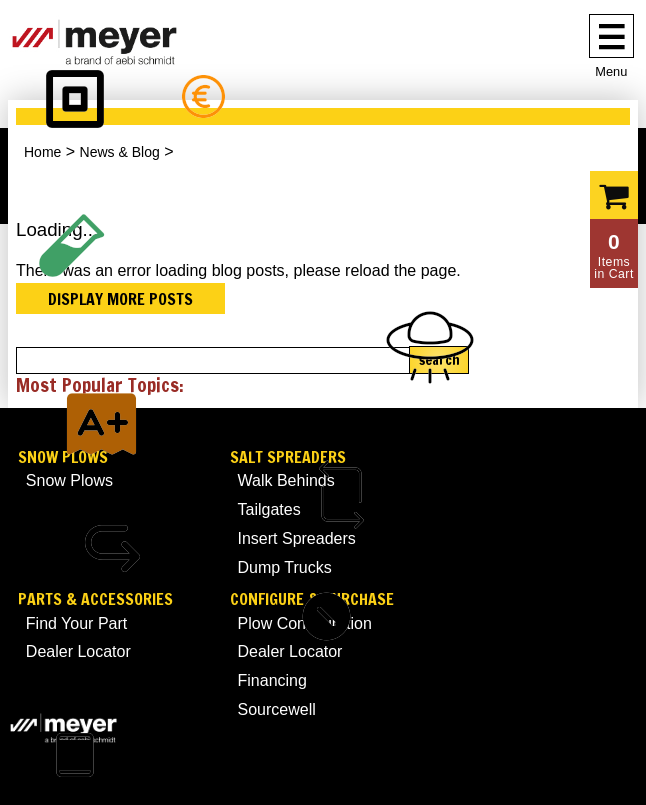  Describe the element at coordinates (75, 99) in the screenshot. I see `Square payment services logo` at that location.